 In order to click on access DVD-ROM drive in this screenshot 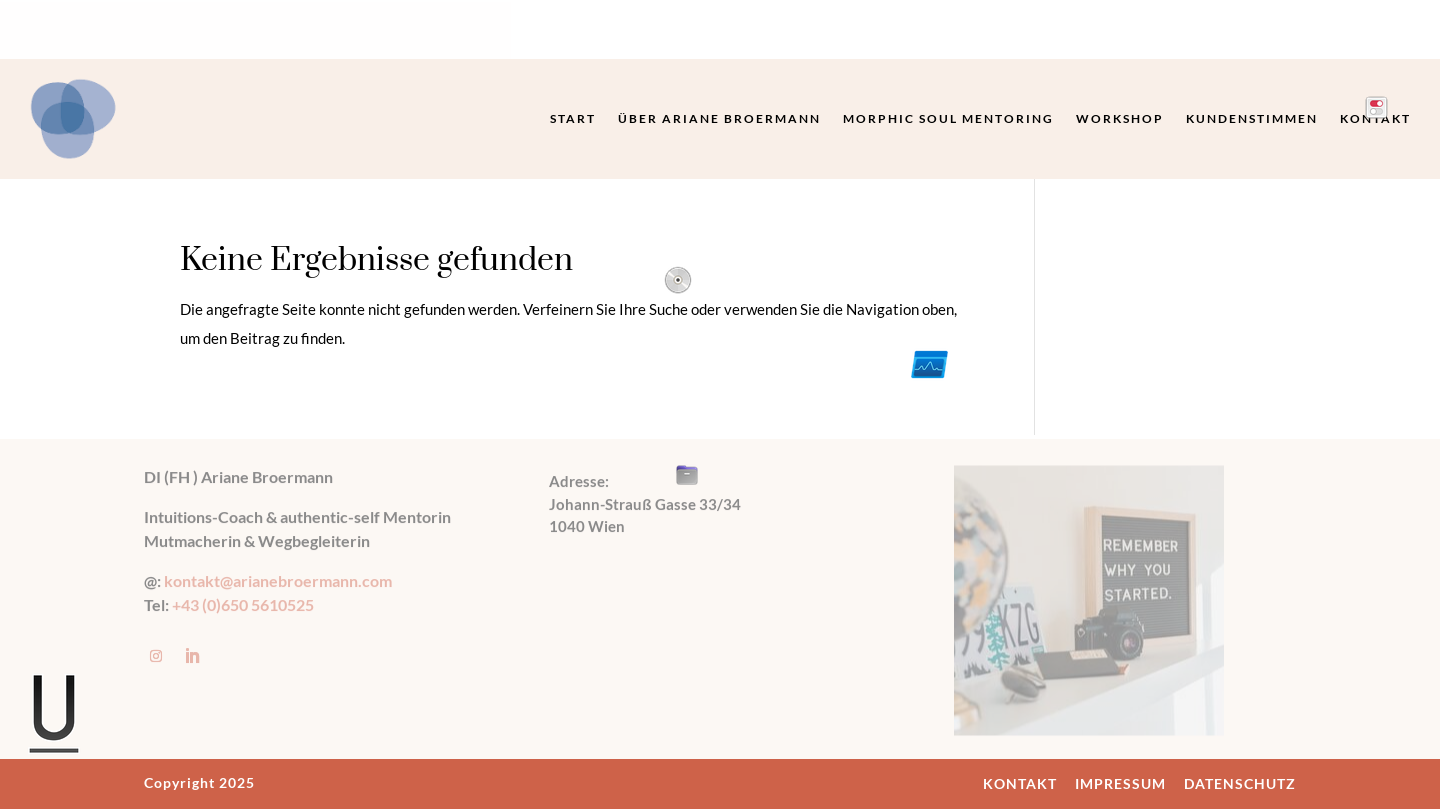, I will do `click(678, 280)`.